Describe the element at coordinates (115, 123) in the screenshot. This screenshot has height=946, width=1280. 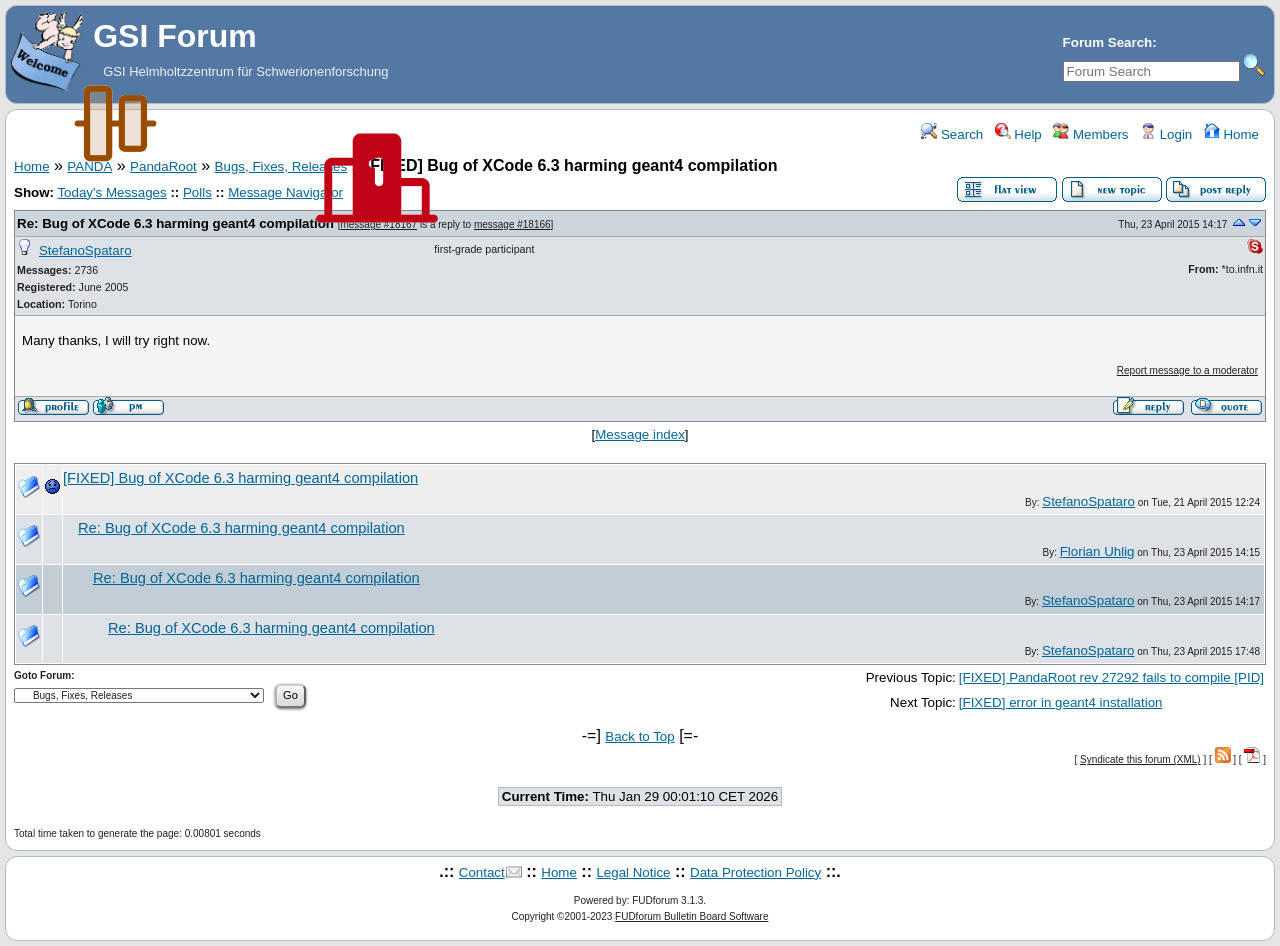
I see `align objects to vertical center` at that location.